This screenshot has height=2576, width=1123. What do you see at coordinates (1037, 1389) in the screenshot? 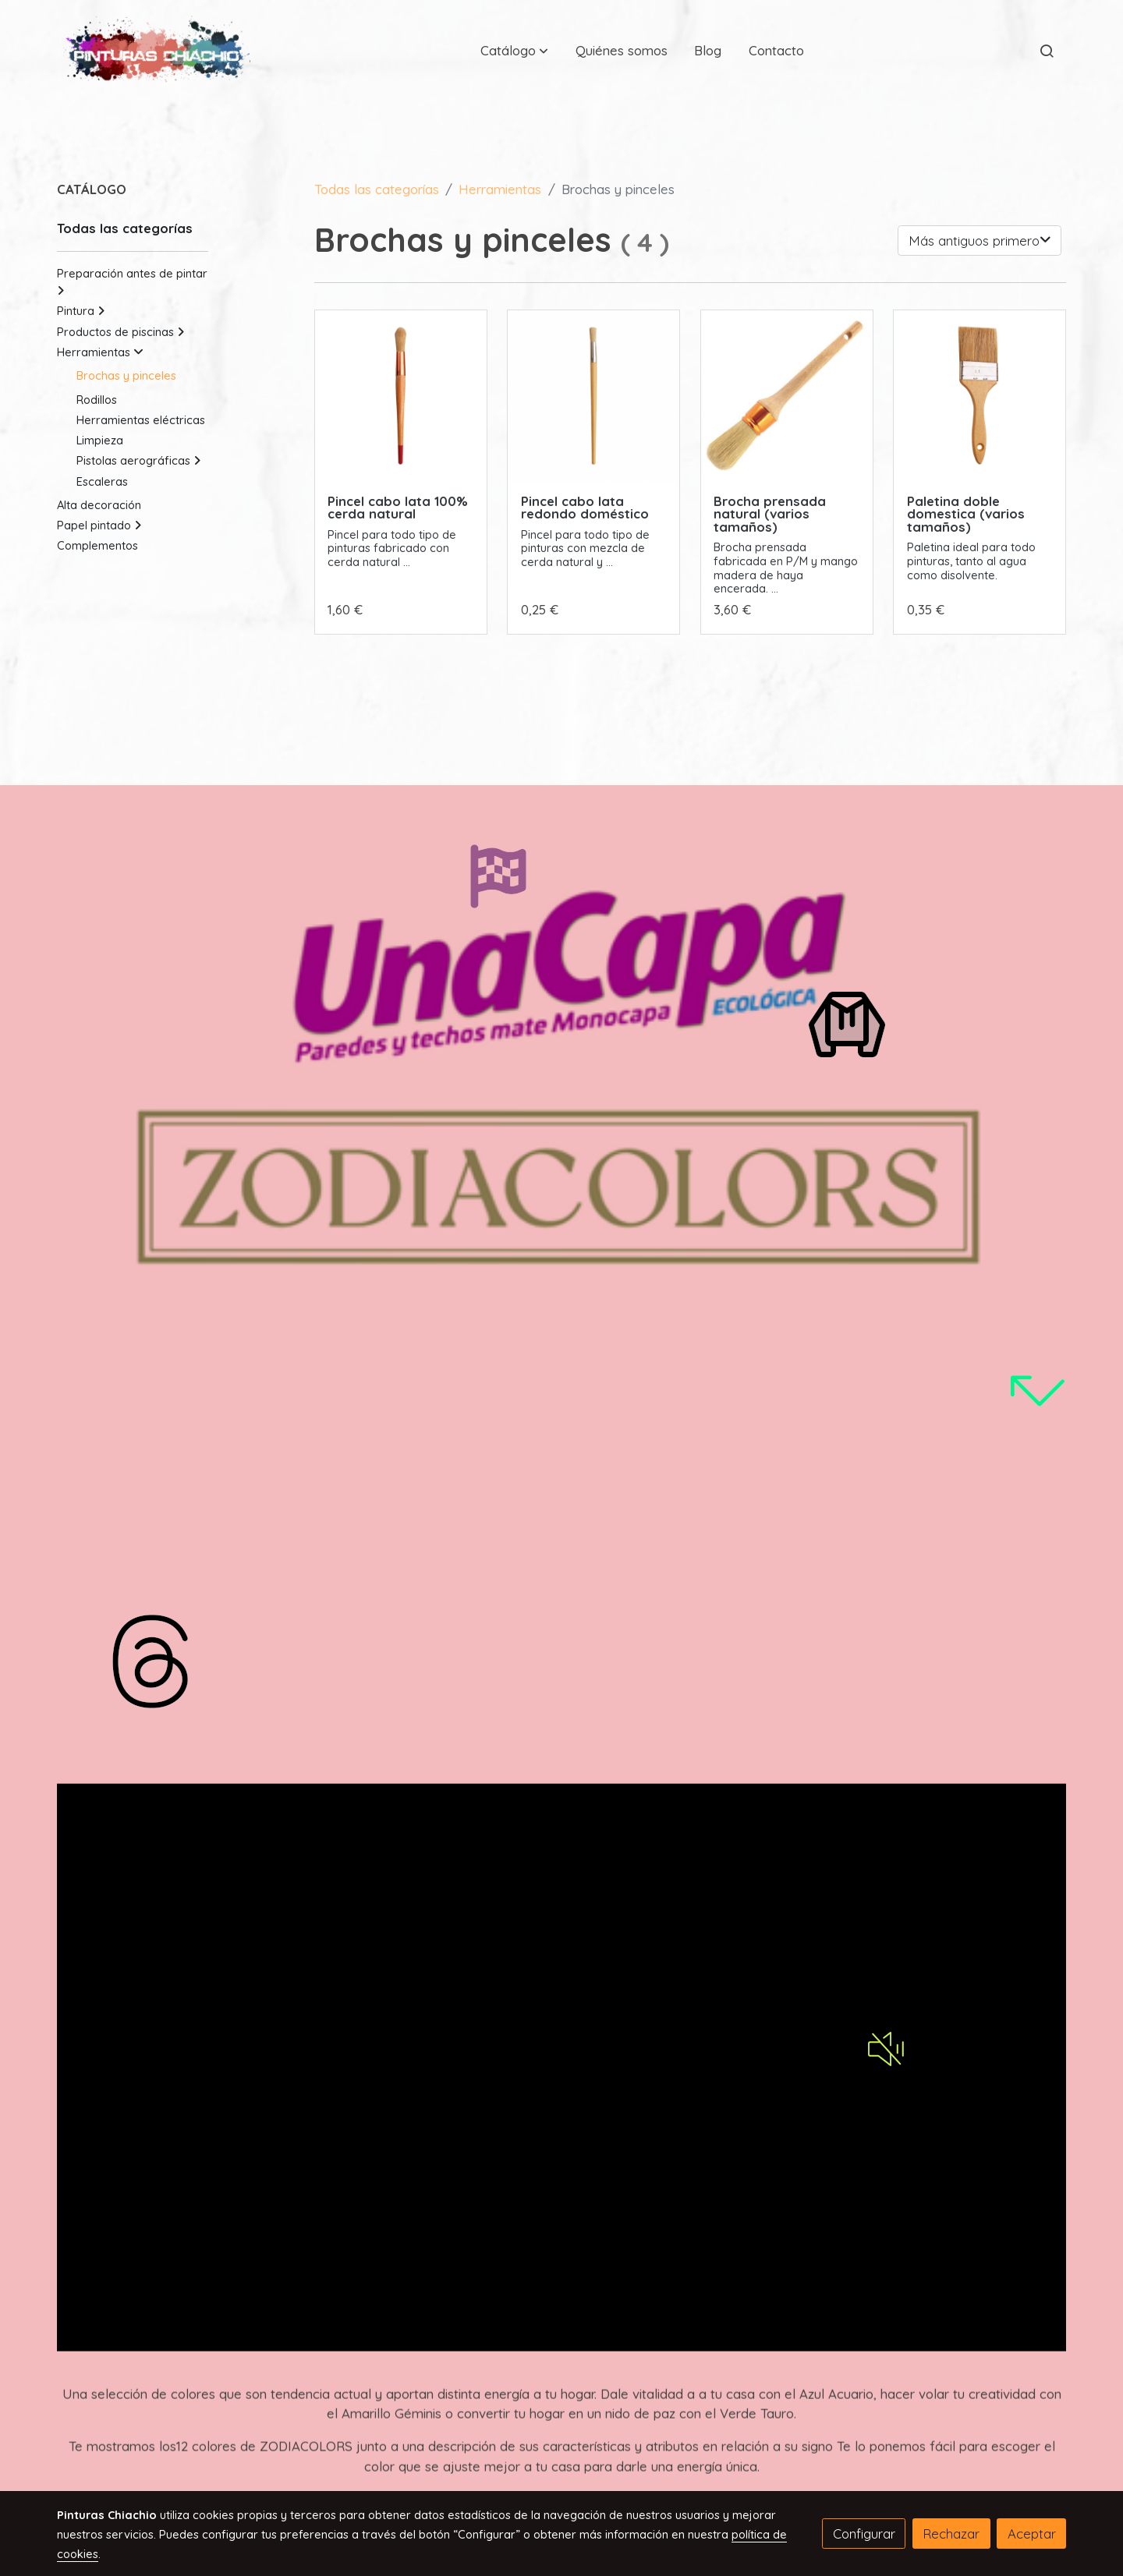
I see `go back to previous step` at bounding box center [1037, 1389].